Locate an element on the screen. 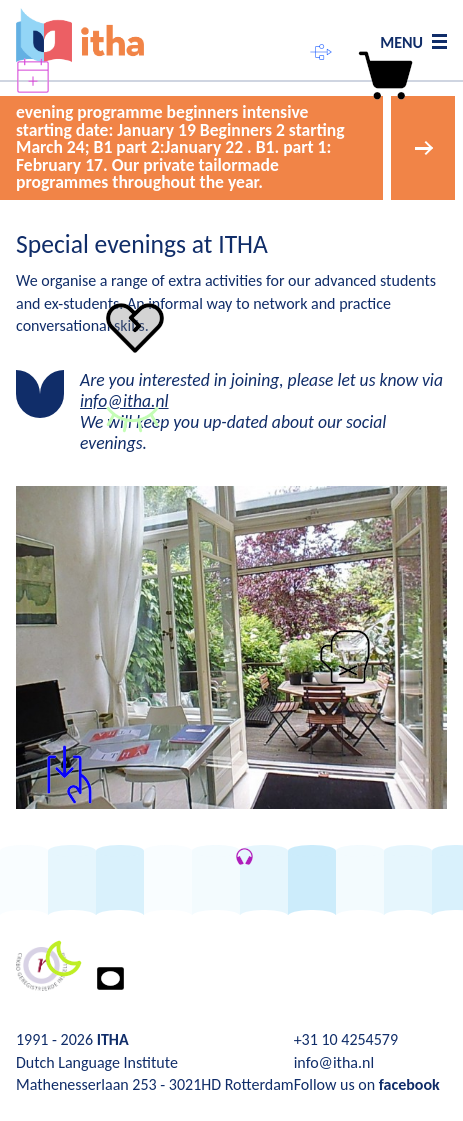  add a new event to the calendar is located at coordinates (33, 77).